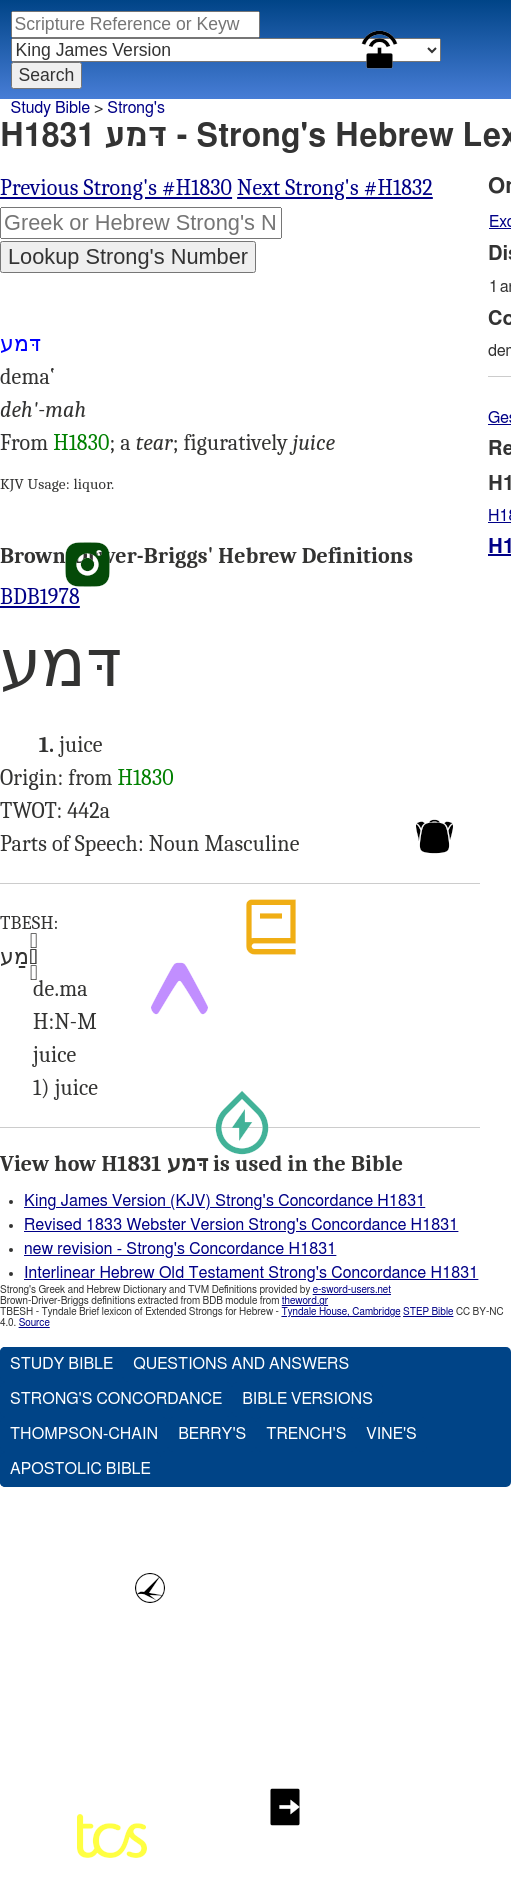  What do you see at coordinates (242, 1125) in the screenshot?
I see `indicates hydroelectric or water-powered energy` at bounding box center [242, 1125].